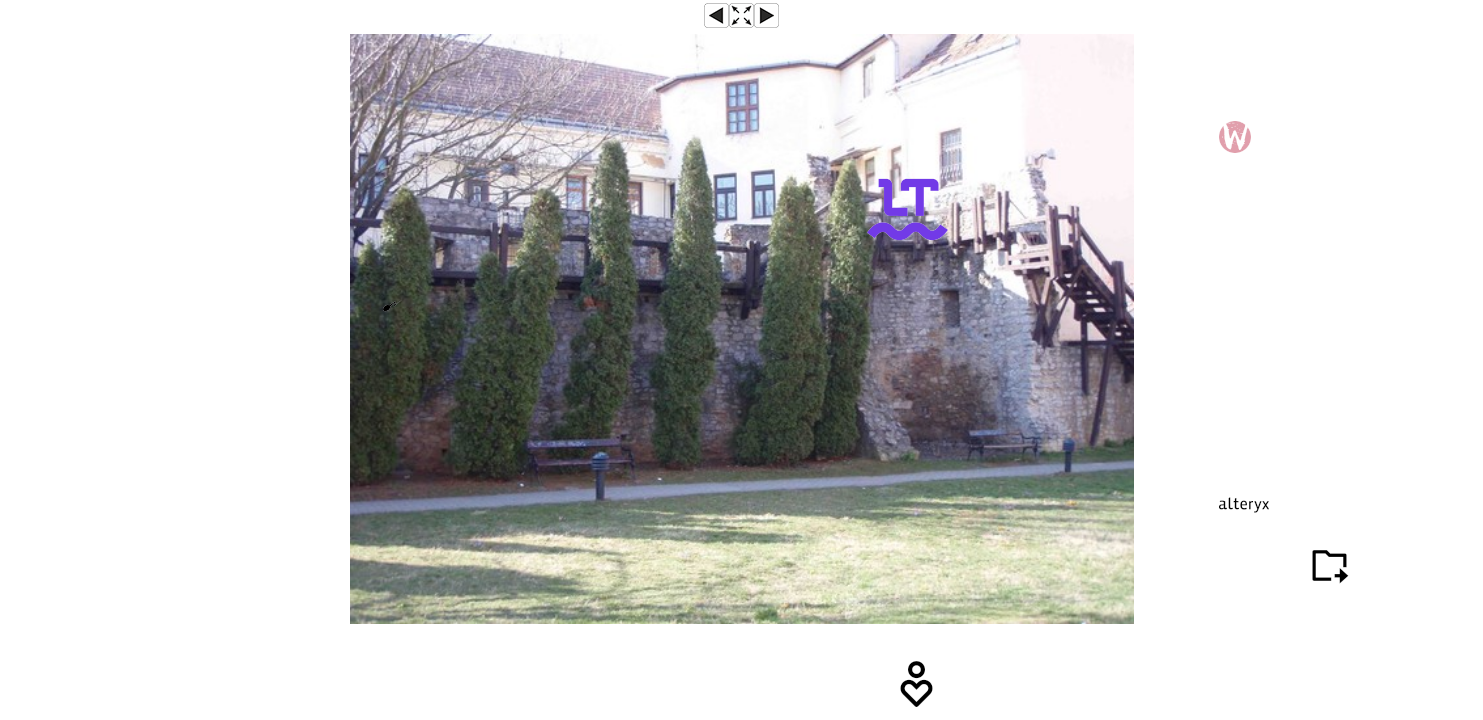 The image size is (1483, 720). I want to click on empathize or show compassion for others, so click(916, 684).